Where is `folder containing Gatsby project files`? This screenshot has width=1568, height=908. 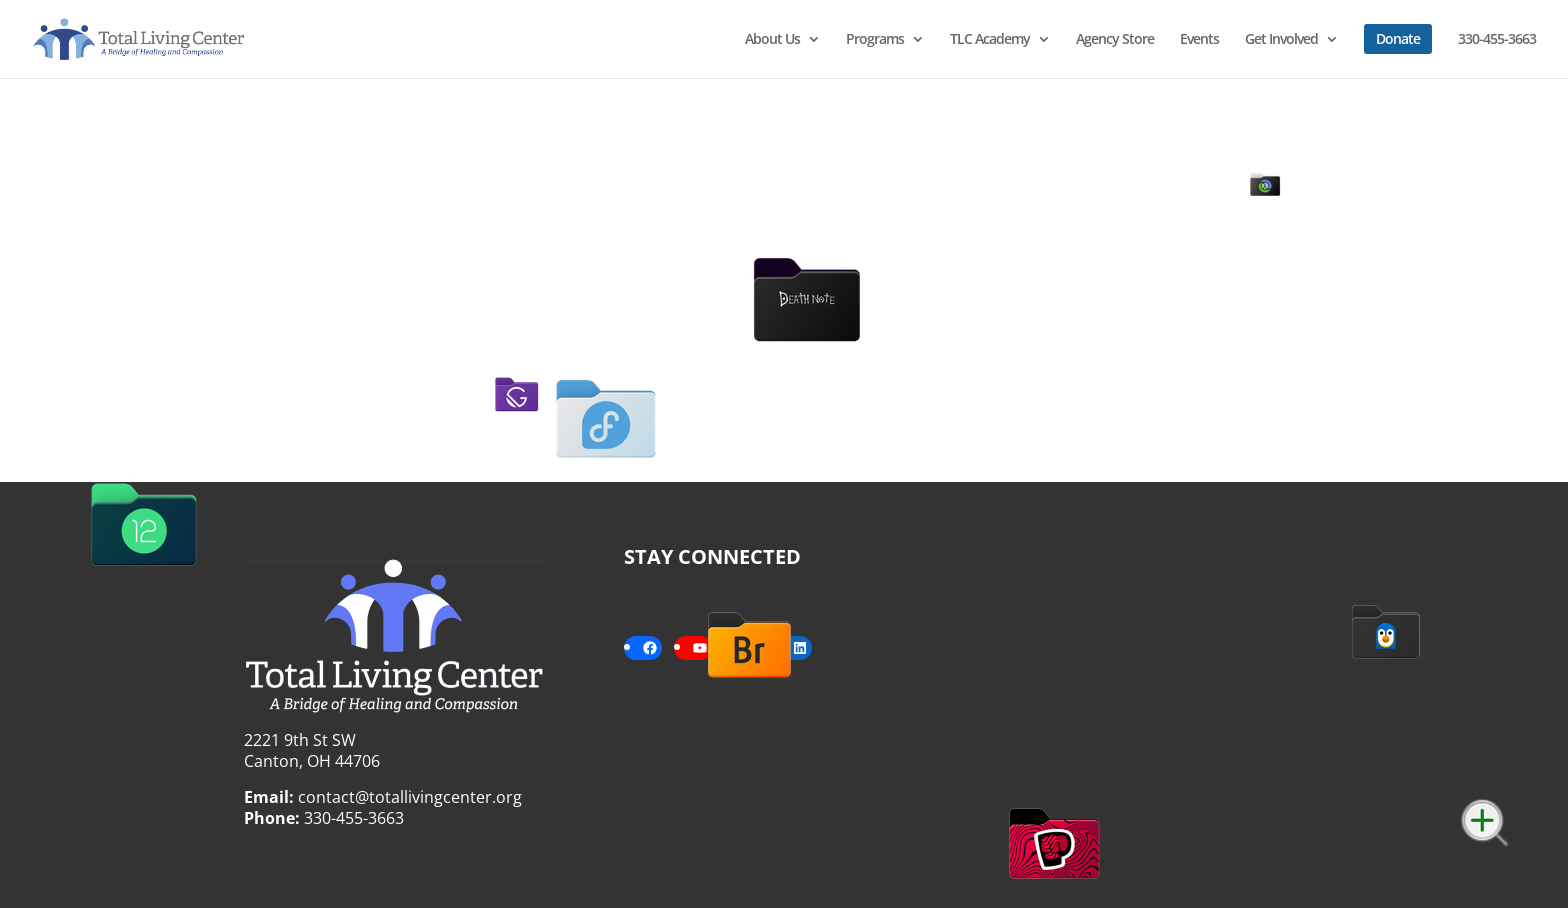 folder containing Gatsby project files is located at coordinates (516, 395).